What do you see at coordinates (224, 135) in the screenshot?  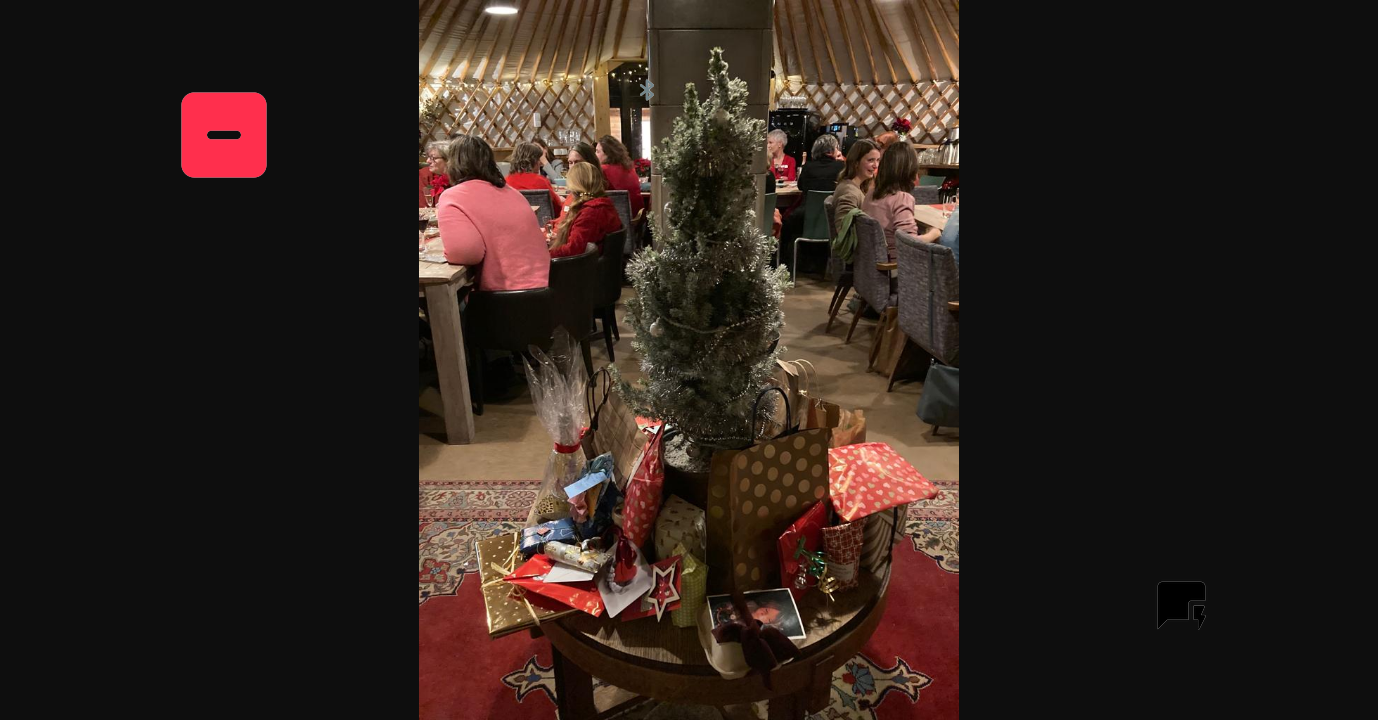 I see `remove an item from a list` at bounding box center [224, 135].